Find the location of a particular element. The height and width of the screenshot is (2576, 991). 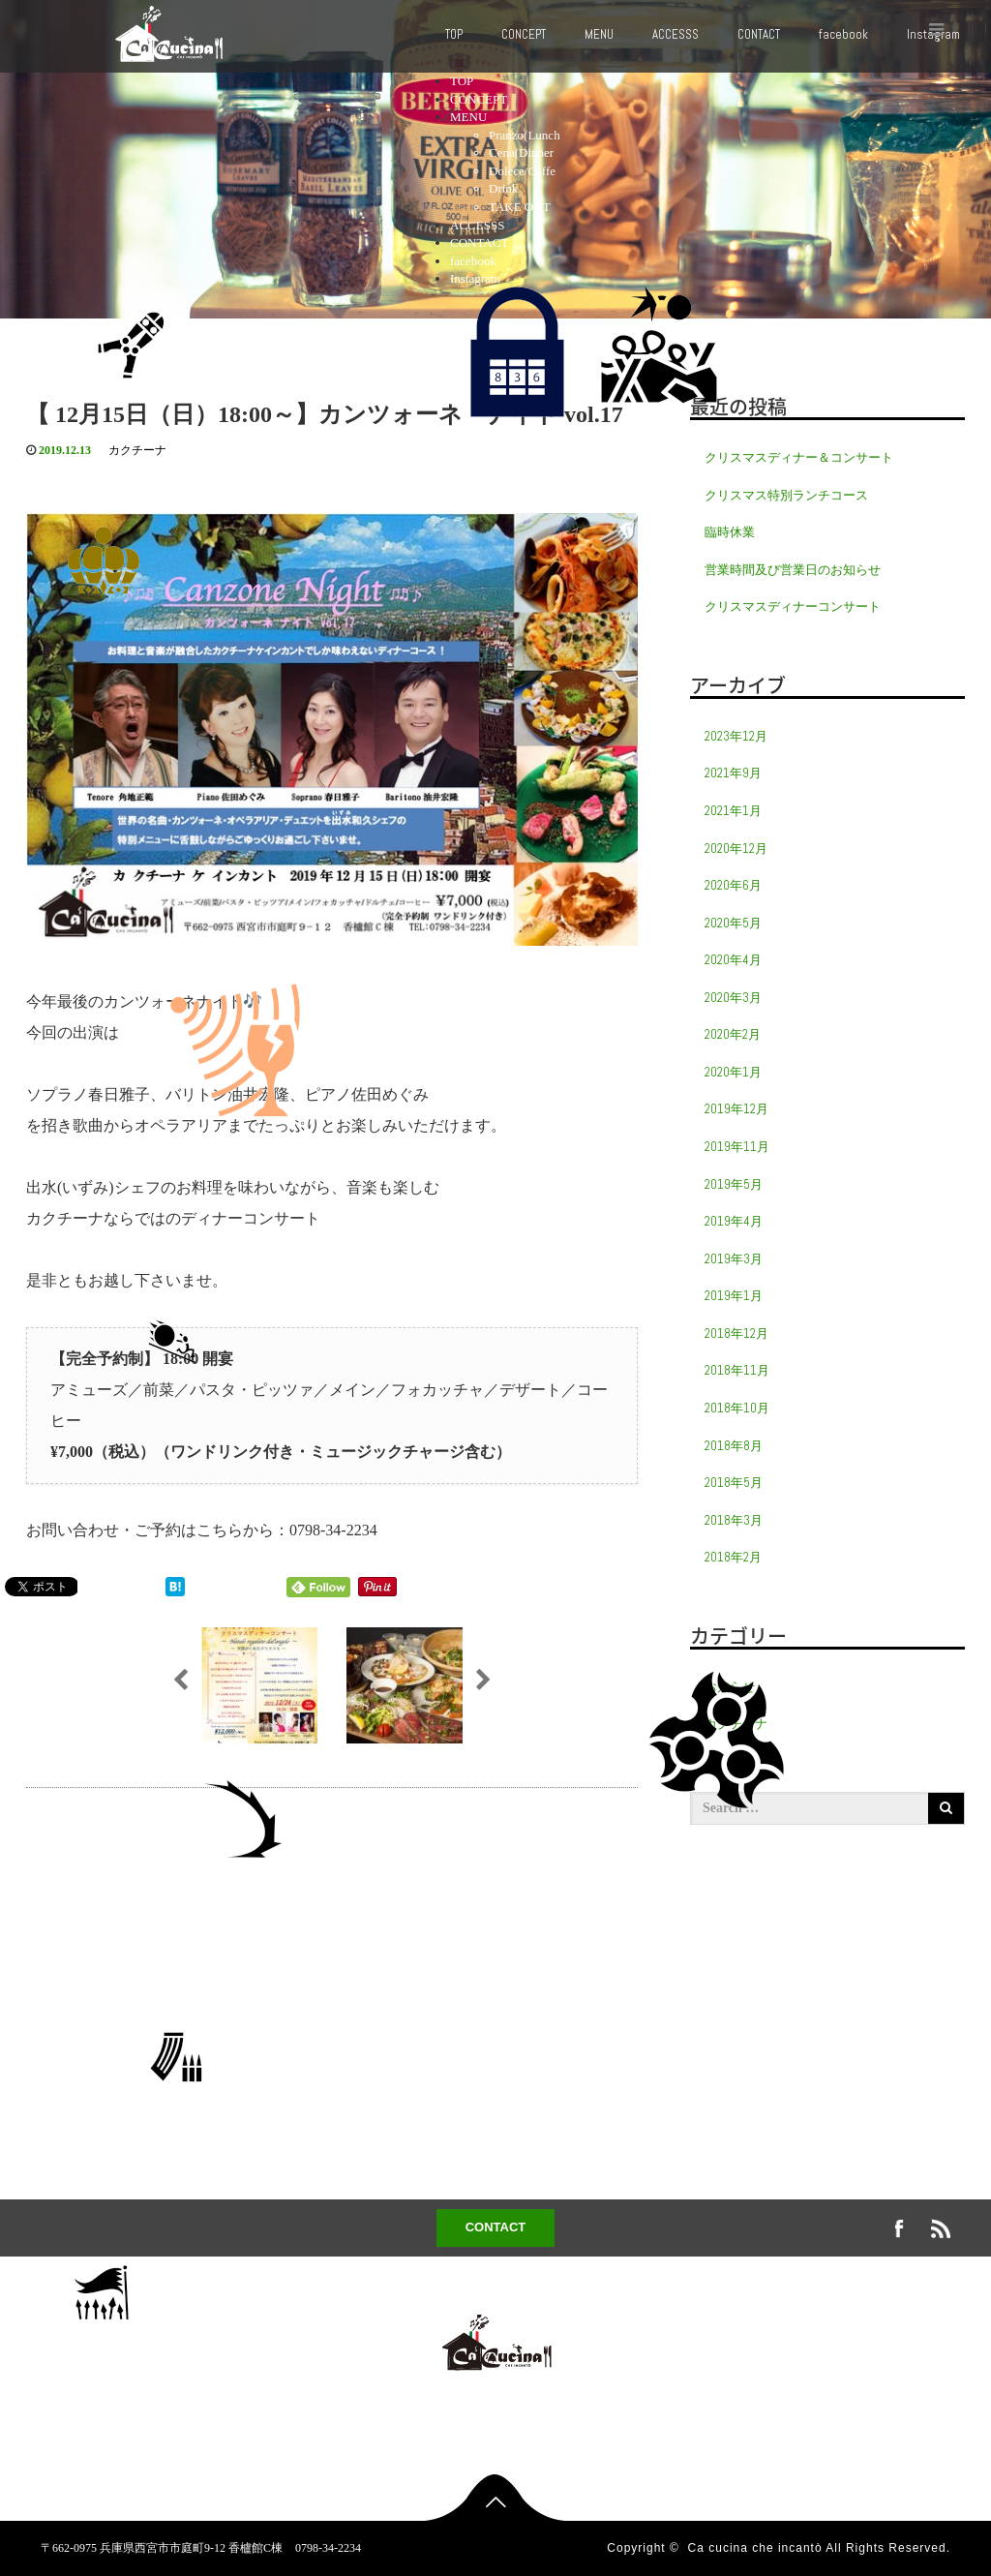

rally team members or summon allies is located at coordinates (102, 2292).